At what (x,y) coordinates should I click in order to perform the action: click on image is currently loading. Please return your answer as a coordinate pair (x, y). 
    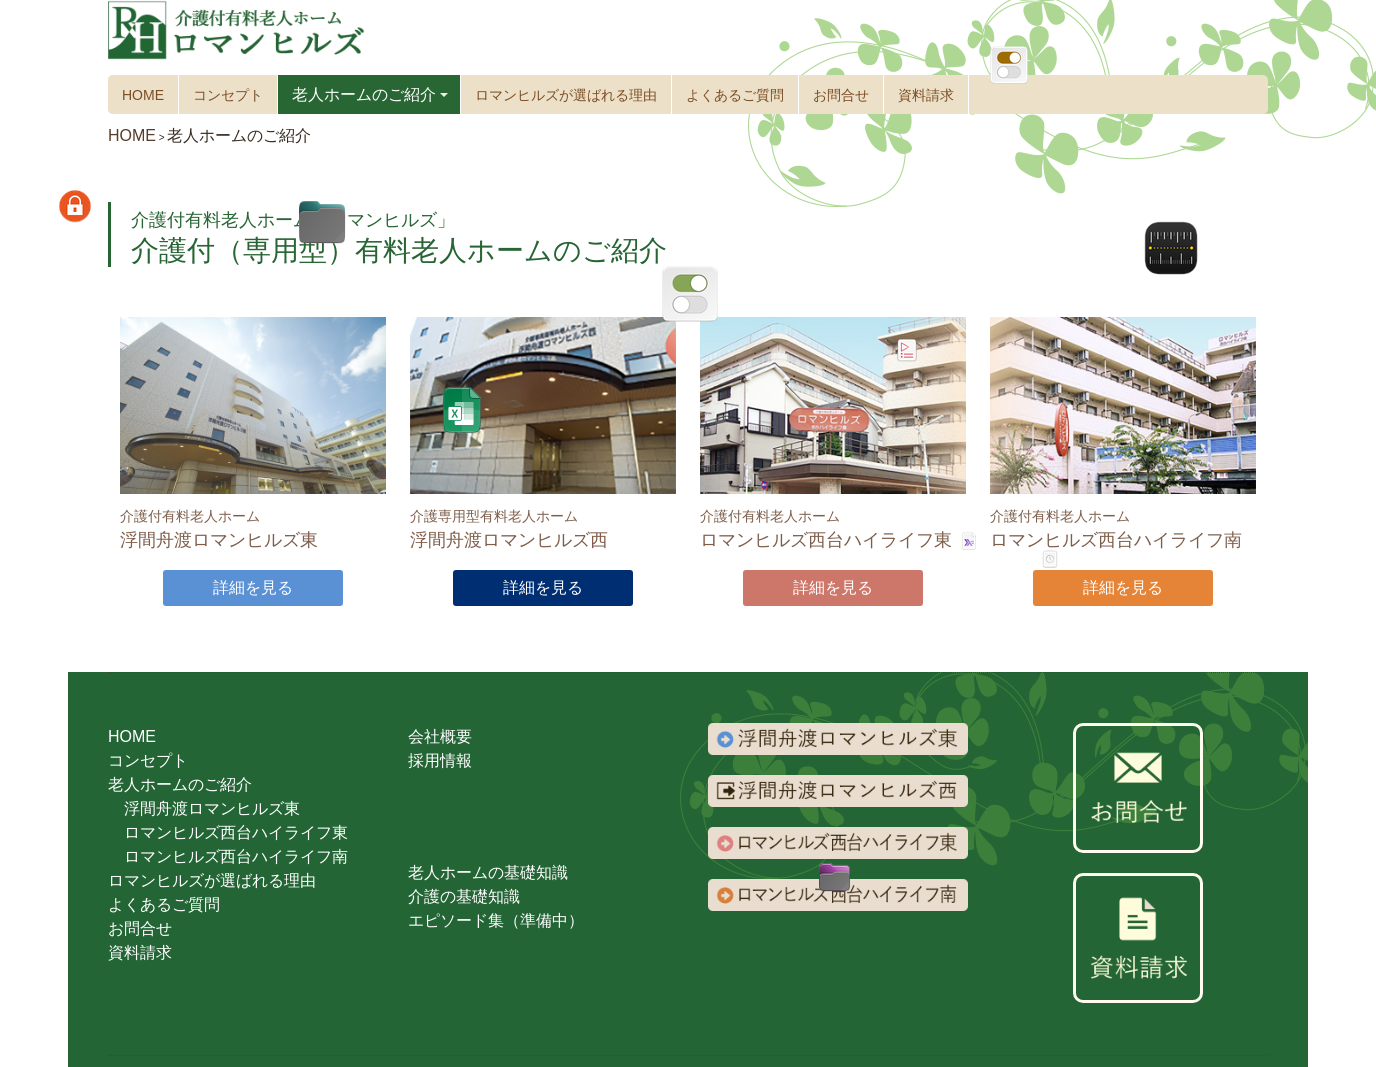
    Looking at the image, I should click on (1050, 559).